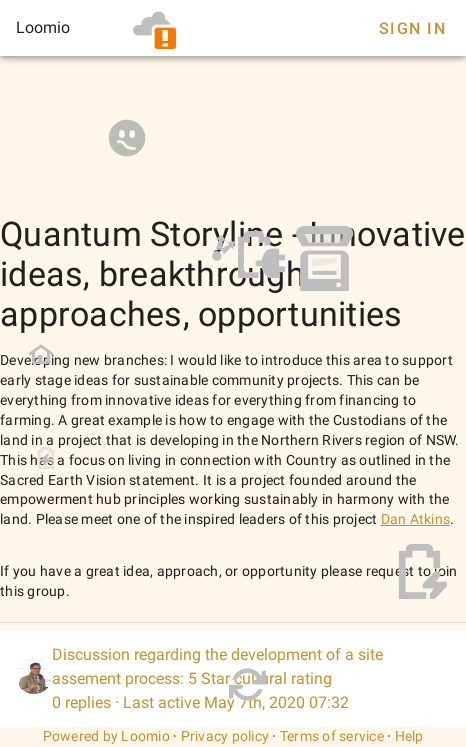 Image resolution: width=466 pixels, height=747 pixels. What do you see at coordinates (225, 248) in the screenshot?
I see `share or send content to another app or device` at bounding box center [225, 248].